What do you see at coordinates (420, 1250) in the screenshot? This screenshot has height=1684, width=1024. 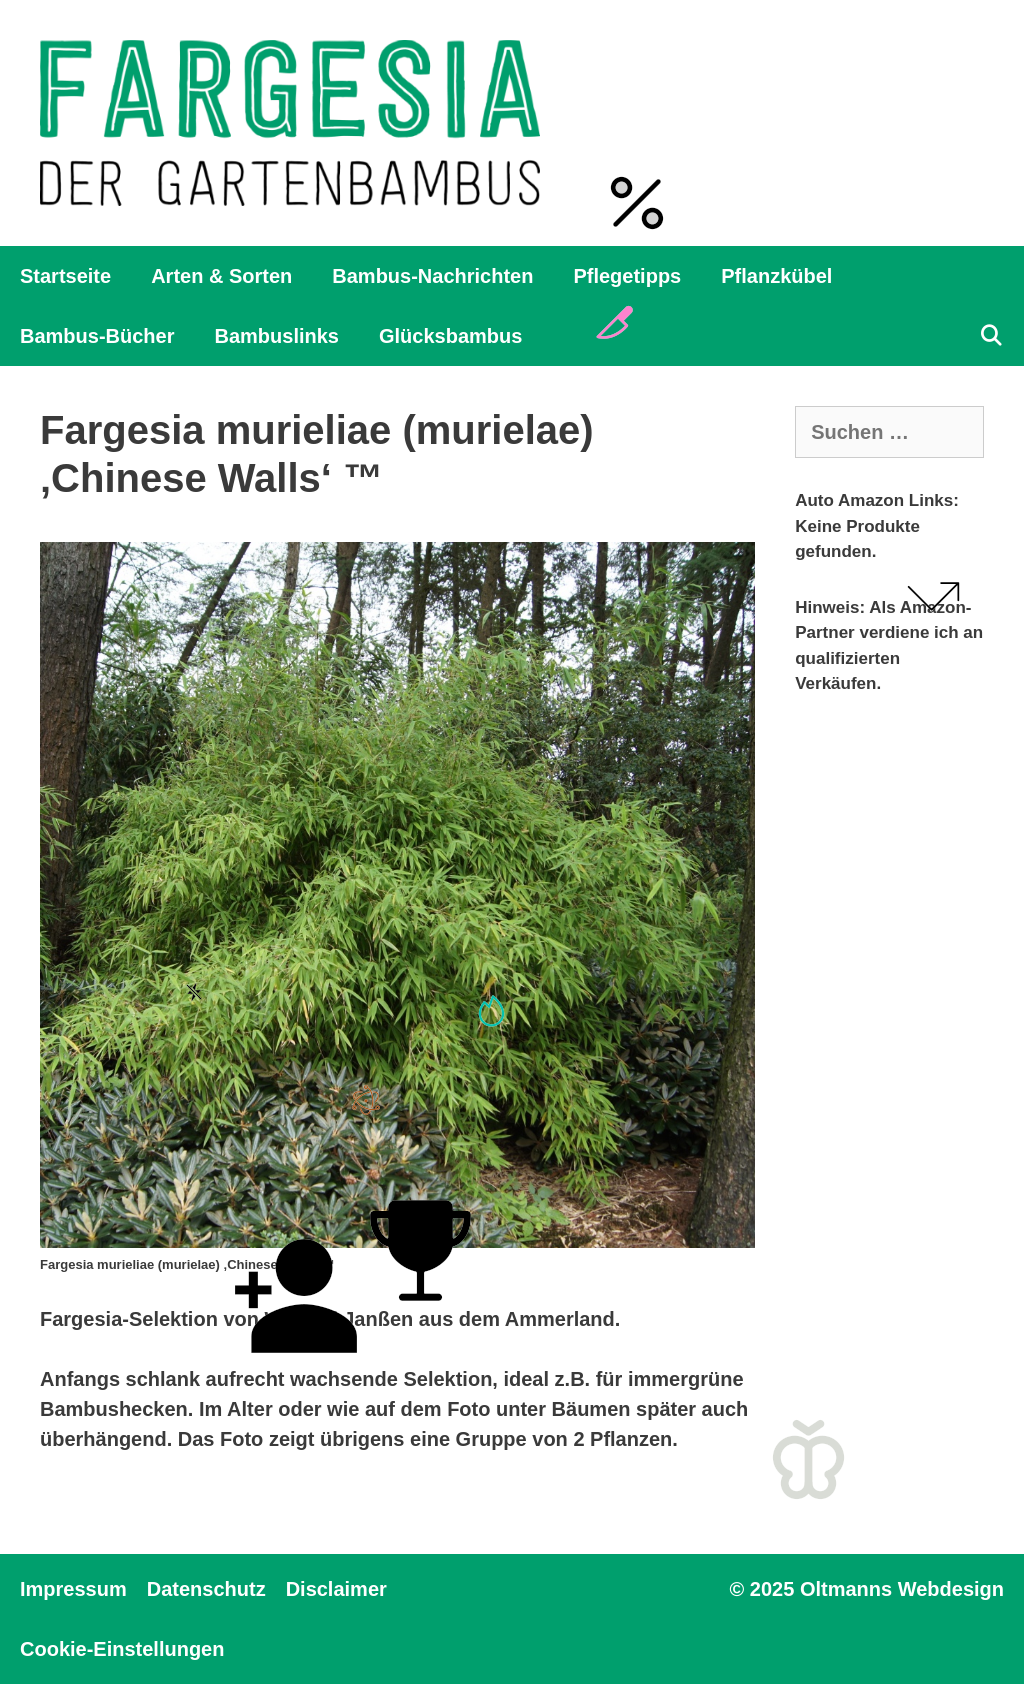 I see `view achievements or awards` at bounding box center [420, 1250].